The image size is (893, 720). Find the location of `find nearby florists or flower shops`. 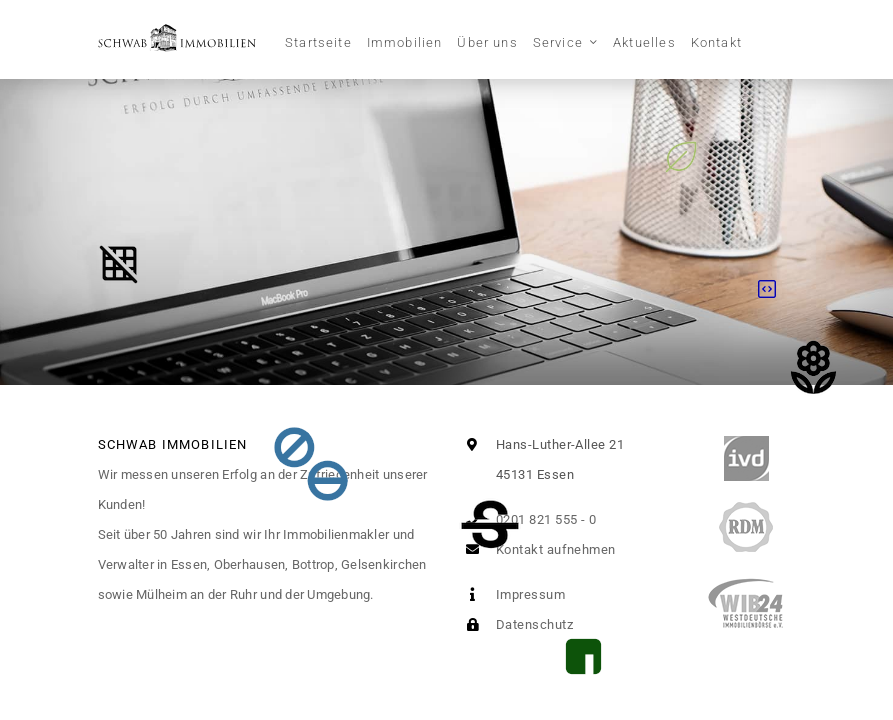

find nearby florists or flower shops is located at coordinates (813, 368).